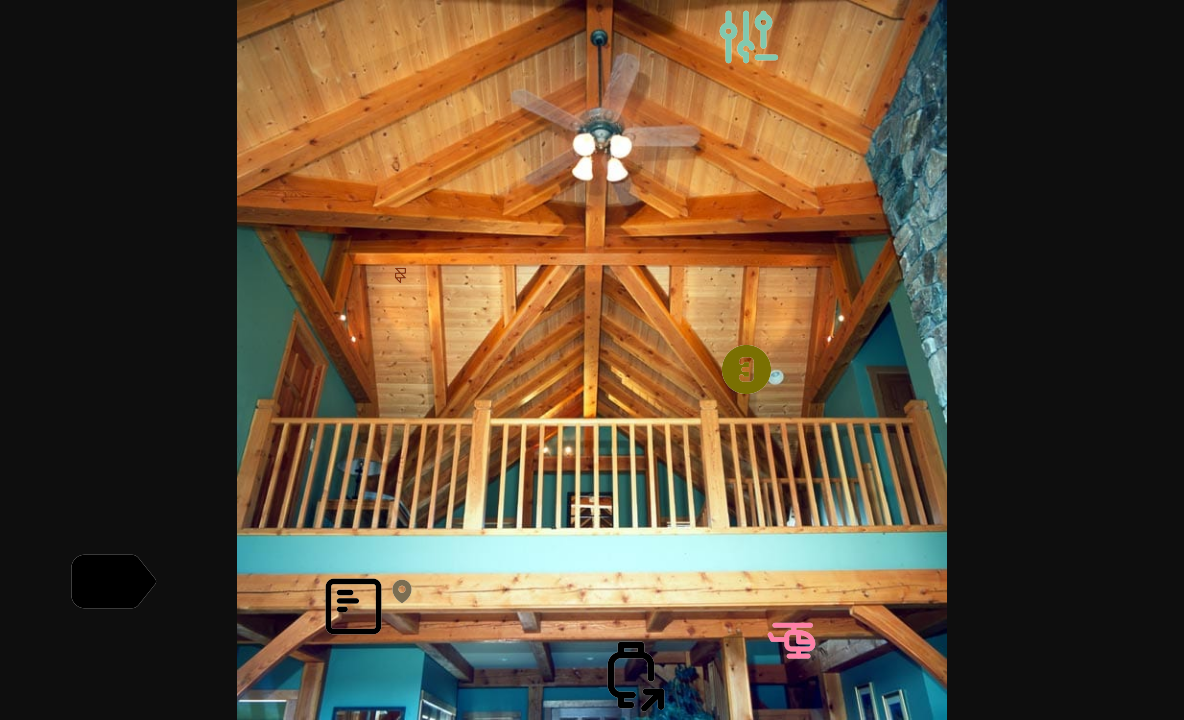 The image size is (1184, 720). I want to click on open Framer design tool, so click(400, 275).